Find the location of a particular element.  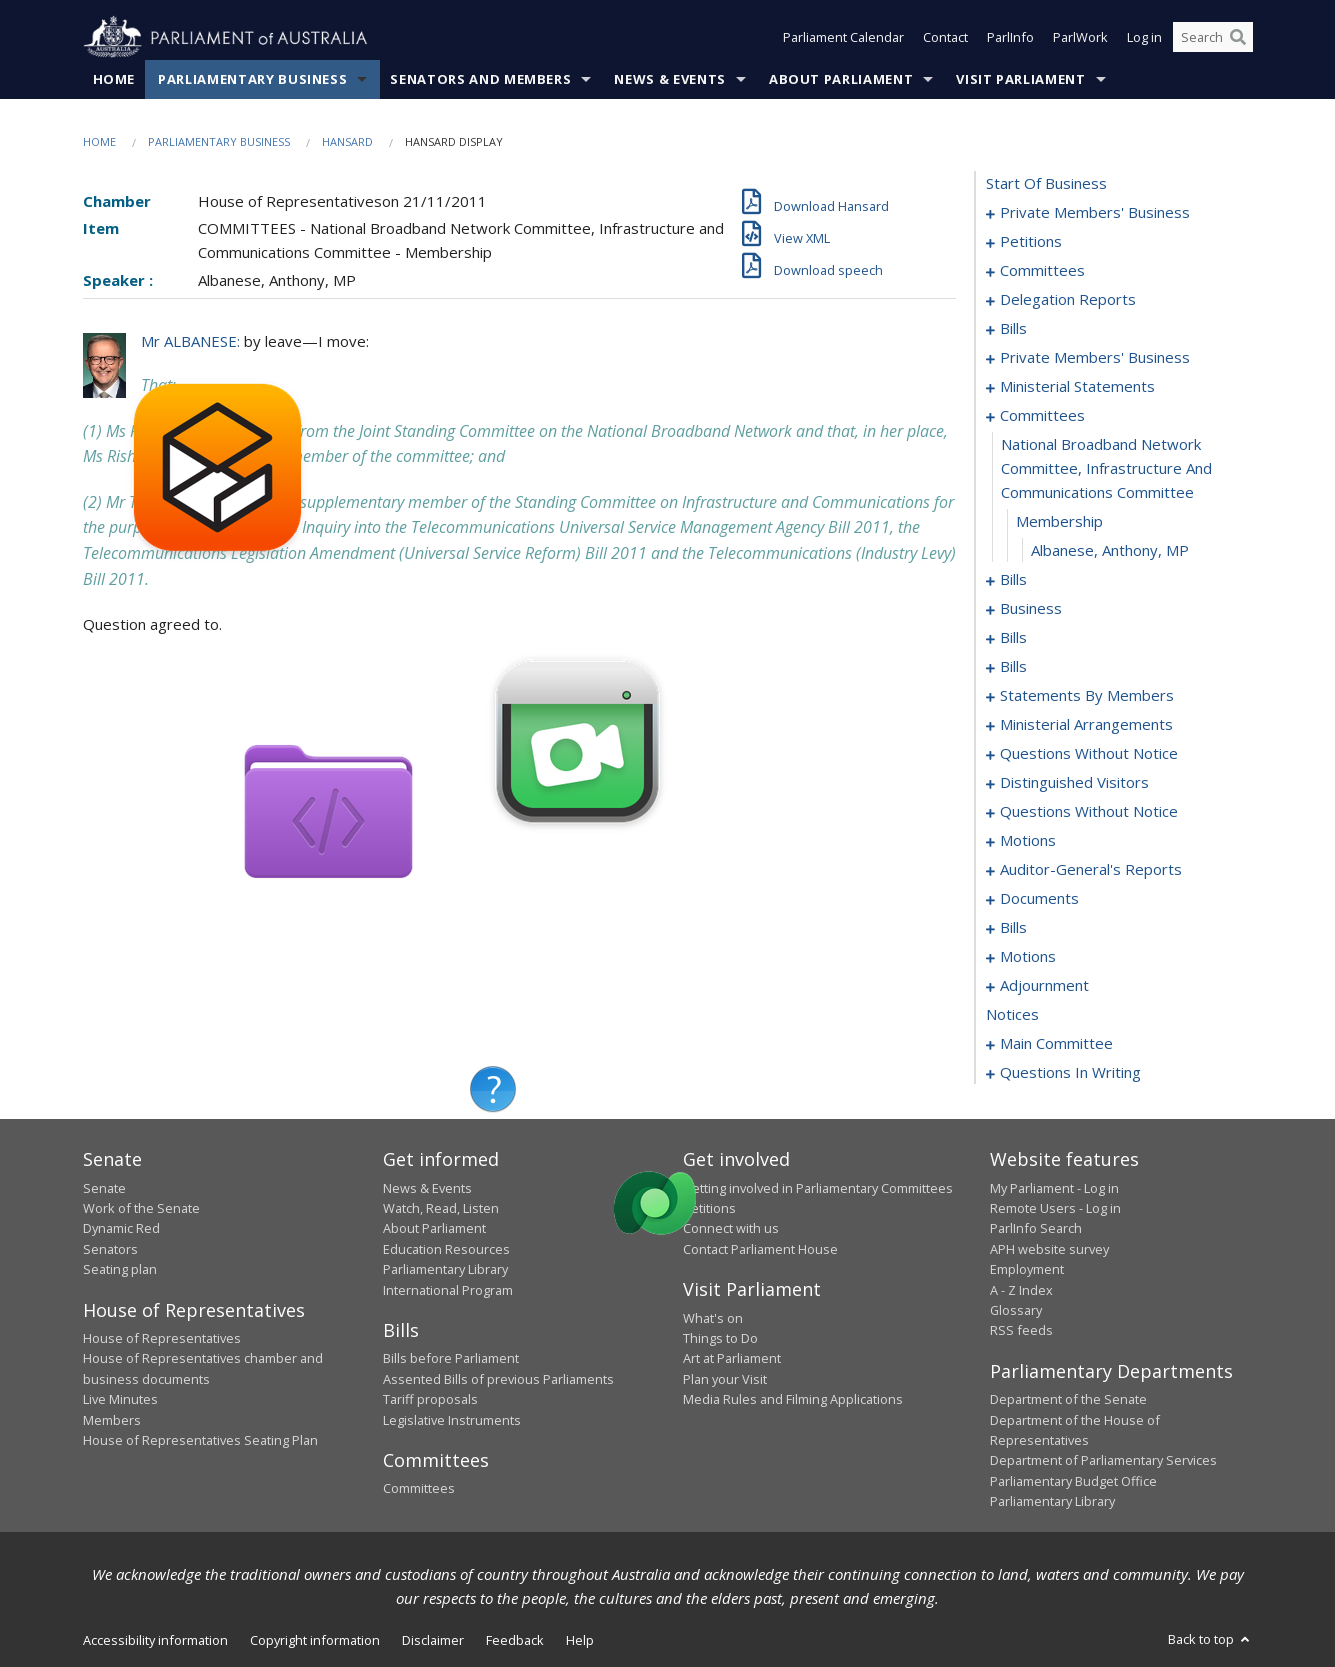

open Microsoft Dataverse app is located at coordinates (655, 1203).